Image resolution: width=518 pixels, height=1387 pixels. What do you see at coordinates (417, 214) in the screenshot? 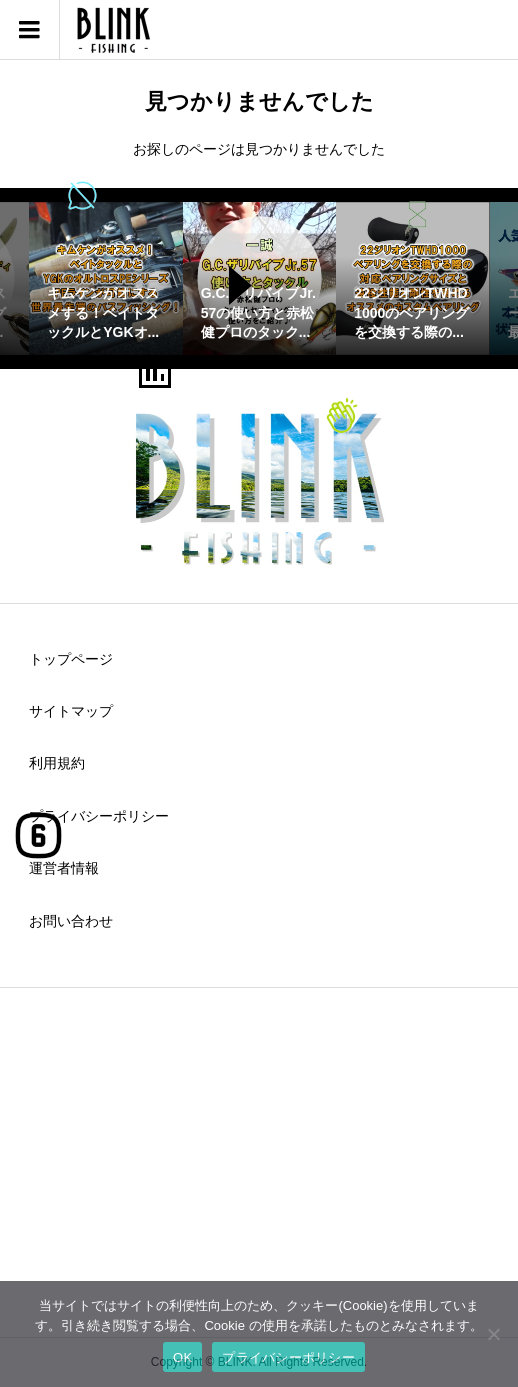
I see `indicates loading or processing in progress` at bounding box center [417, 214].